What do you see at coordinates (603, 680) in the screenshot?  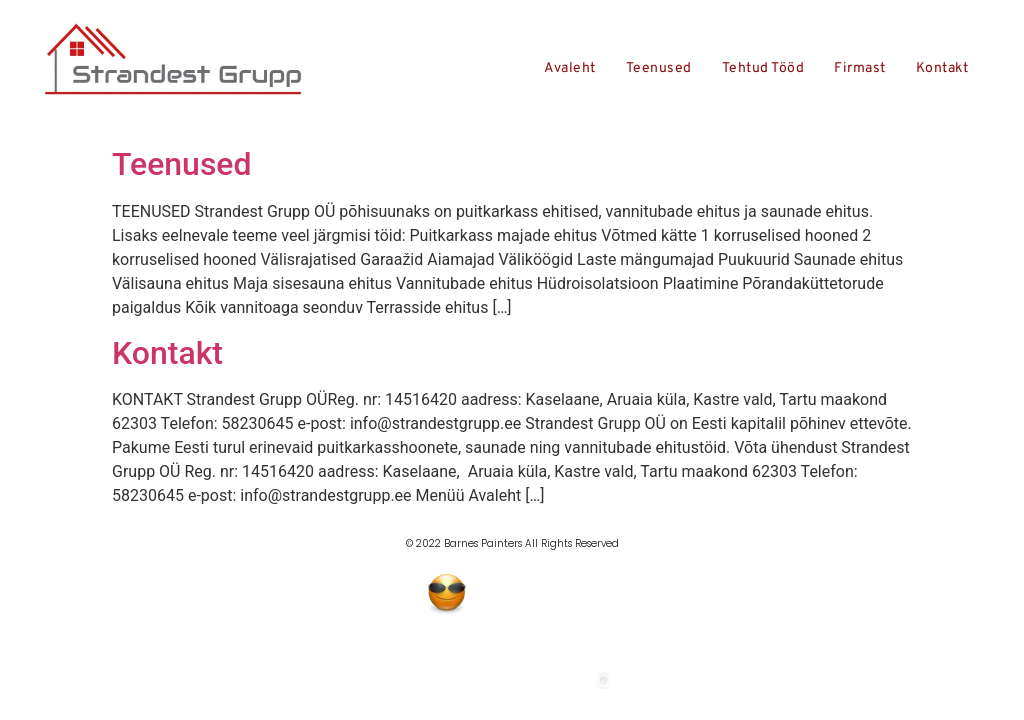 I see `image is currently loading` at bounding box center [603, 680].